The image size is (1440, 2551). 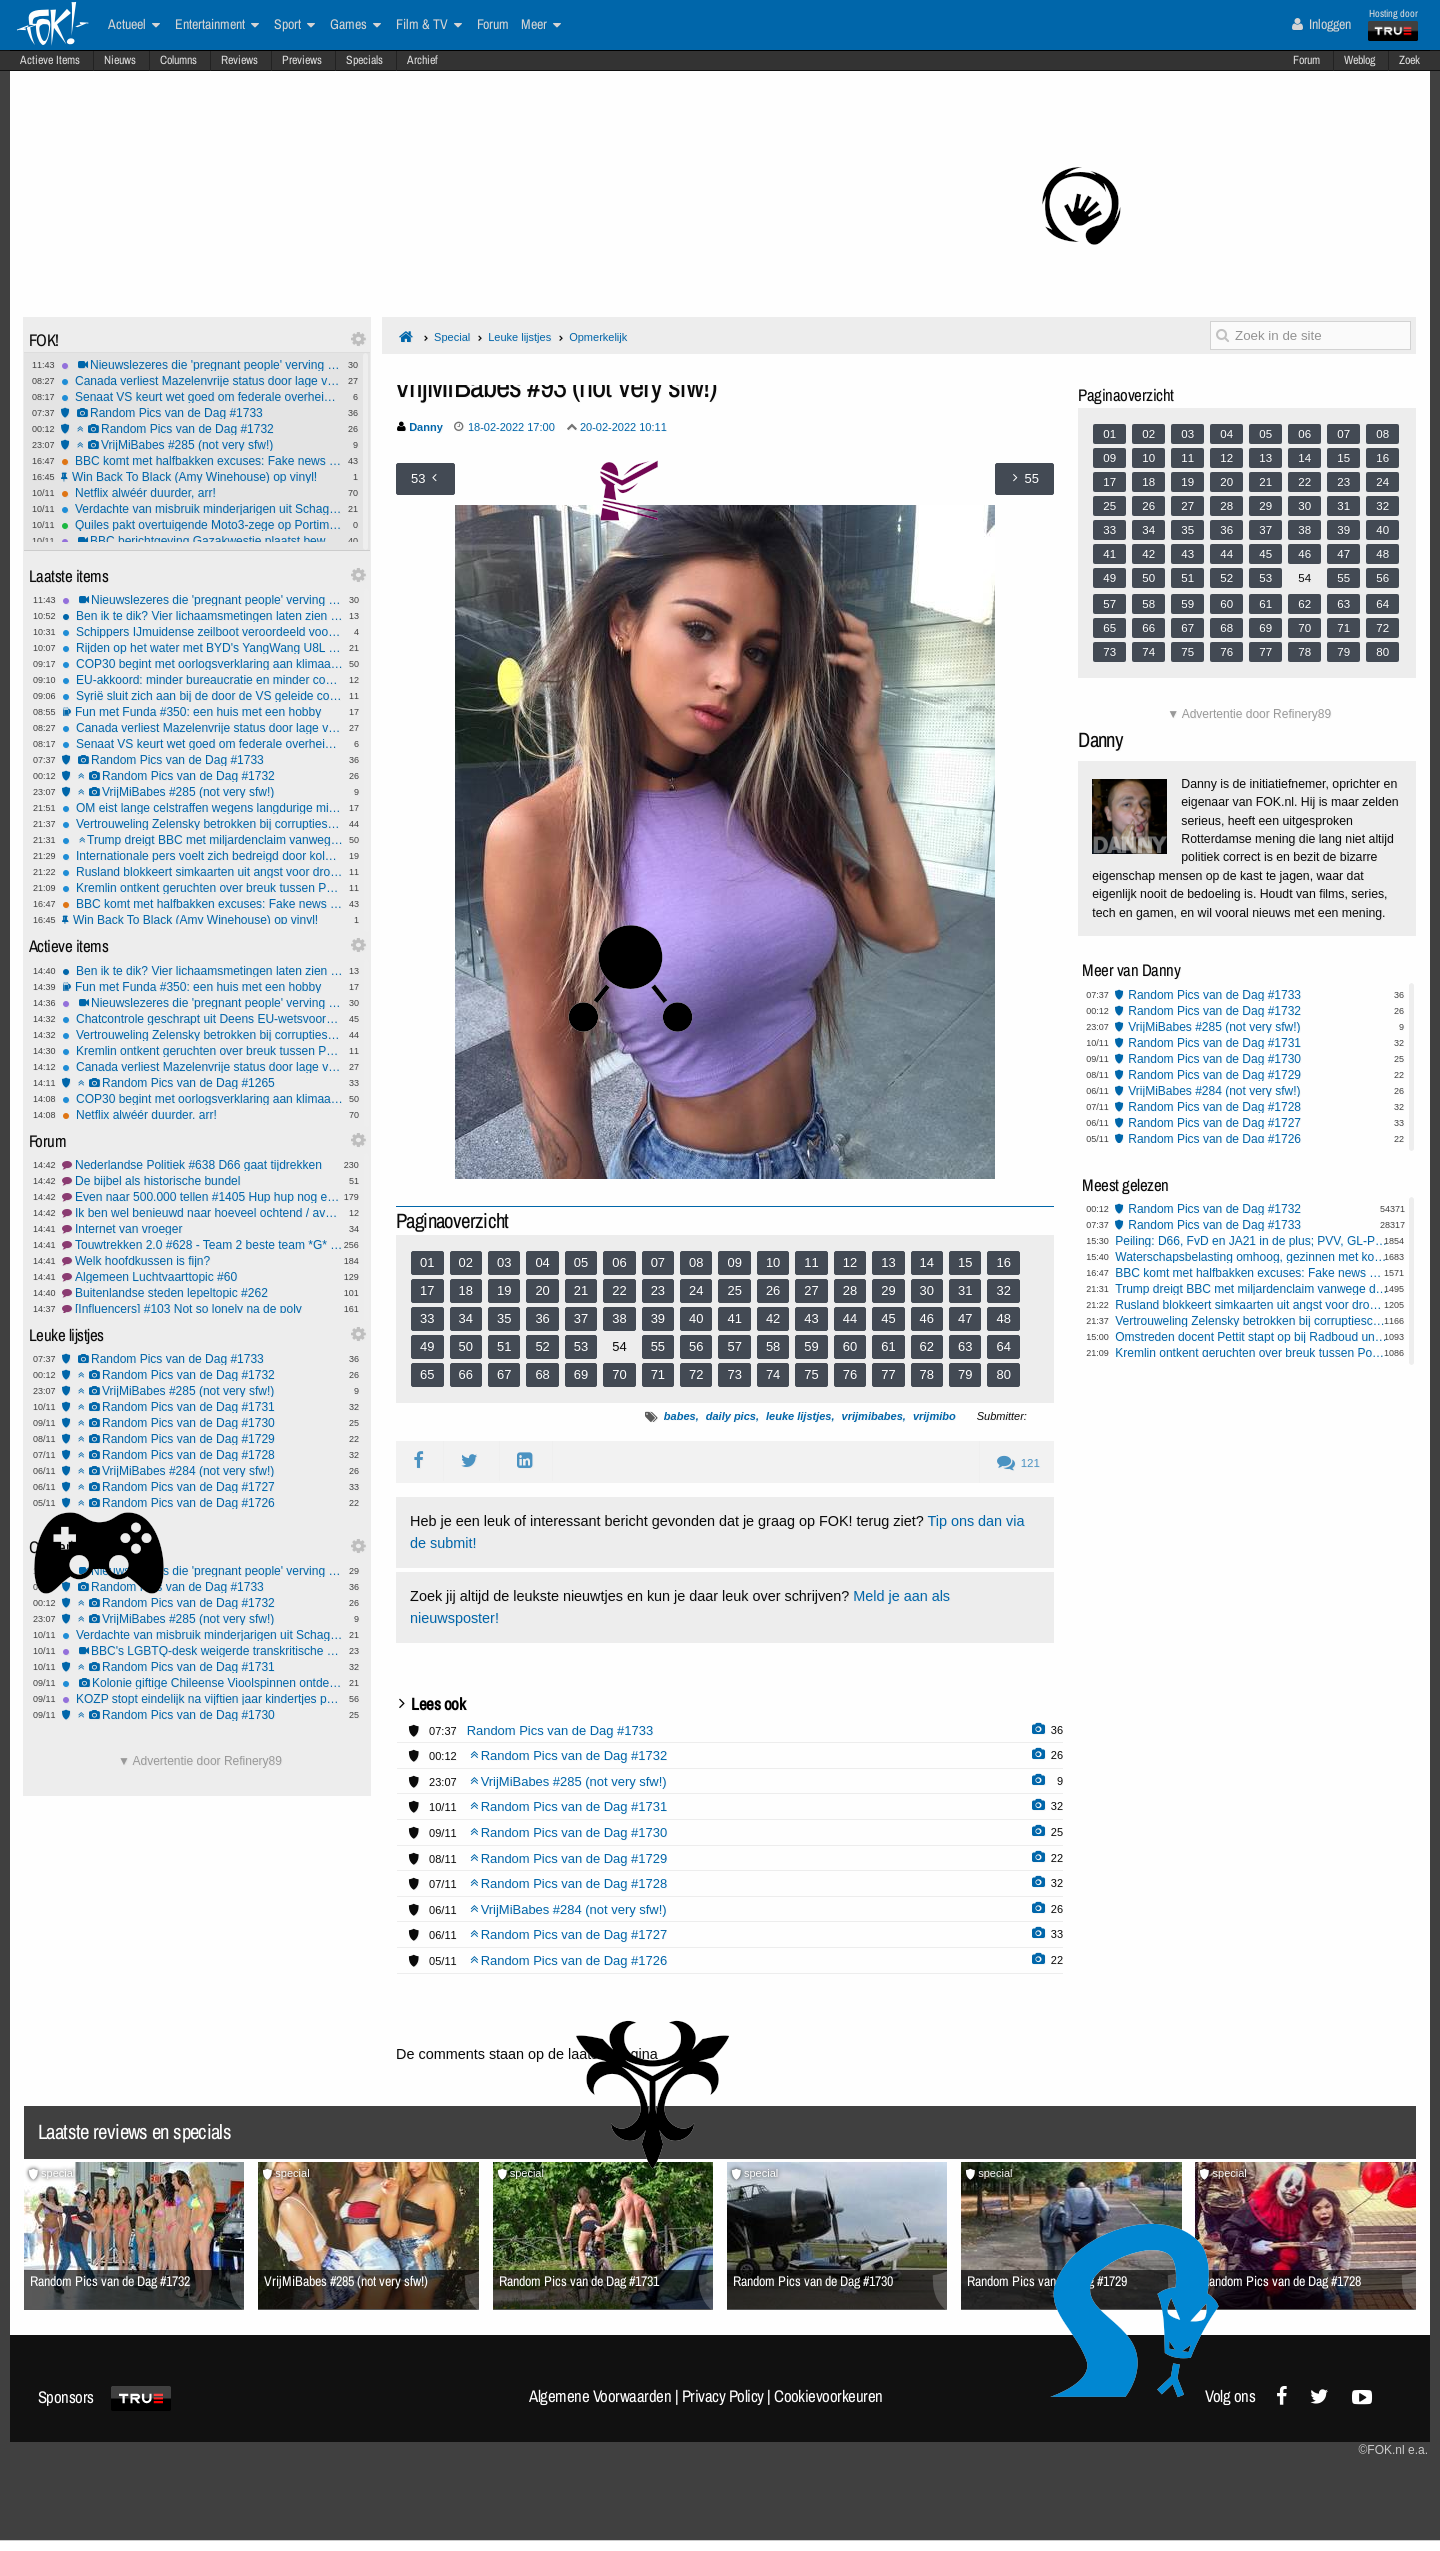 What do you see at coordinates (630, 978) in the screenshot?
I see `indicates water or hydration level` at bounding box center [630, 978].